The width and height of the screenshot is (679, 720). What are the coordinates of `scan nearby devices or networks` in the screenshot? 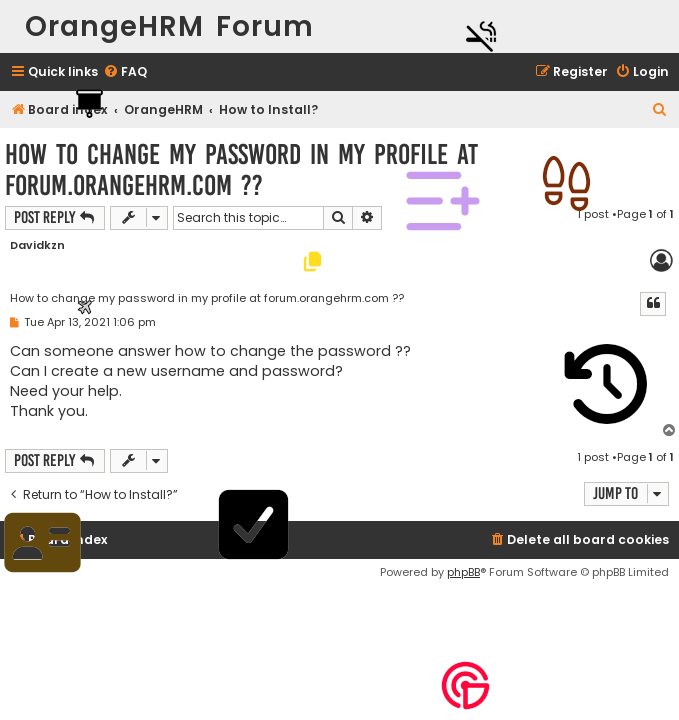 It's located at (465, 685).